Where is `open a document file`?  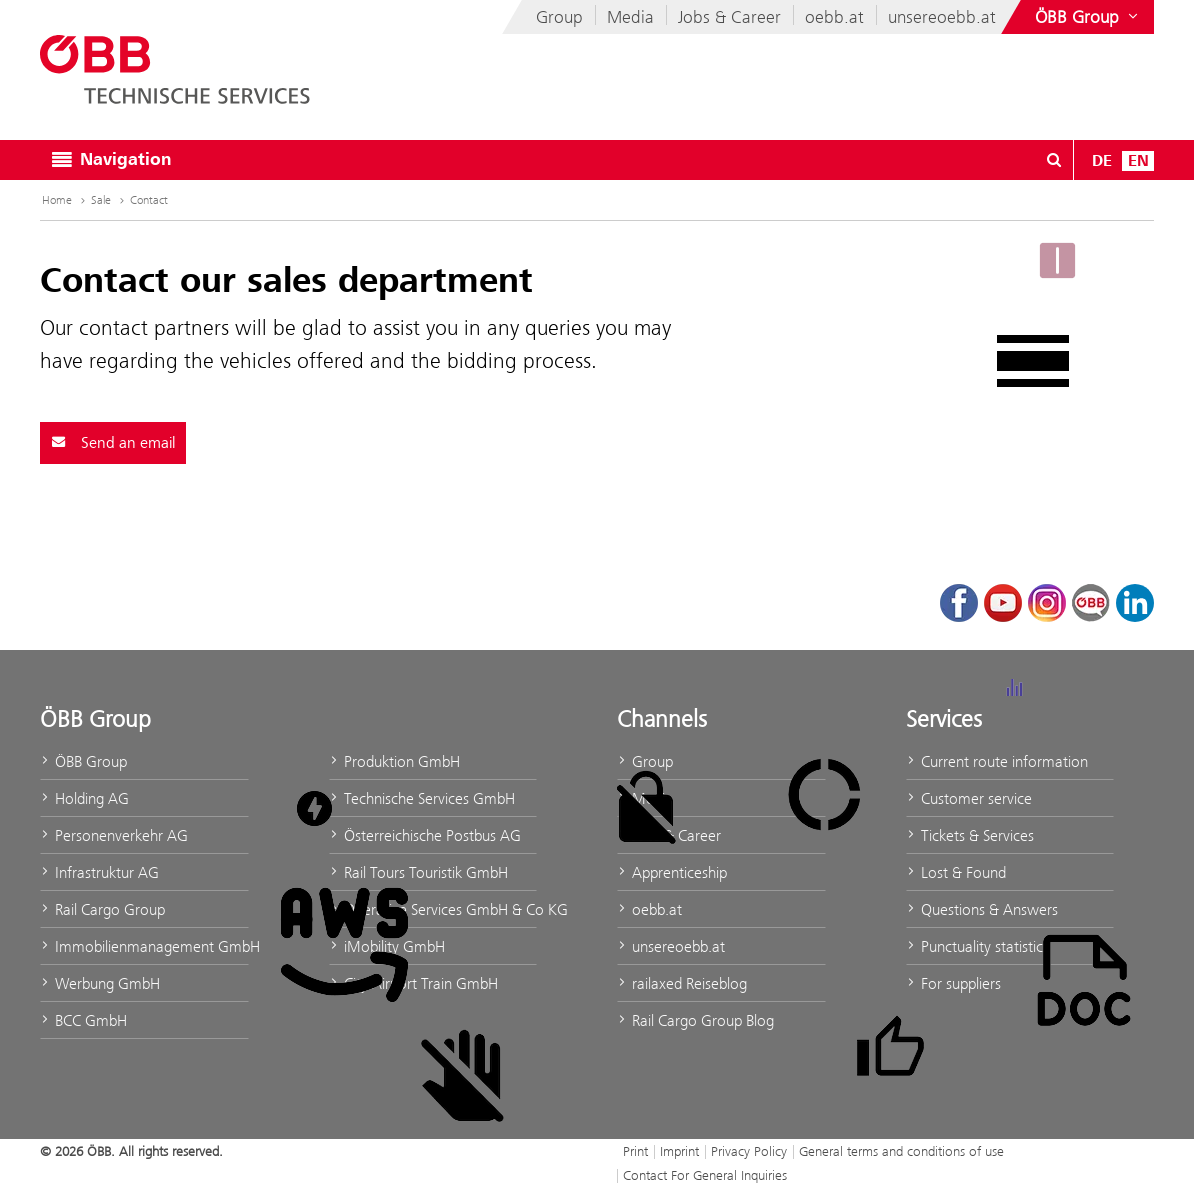
open a document file is located at coordinates (1085, 984).